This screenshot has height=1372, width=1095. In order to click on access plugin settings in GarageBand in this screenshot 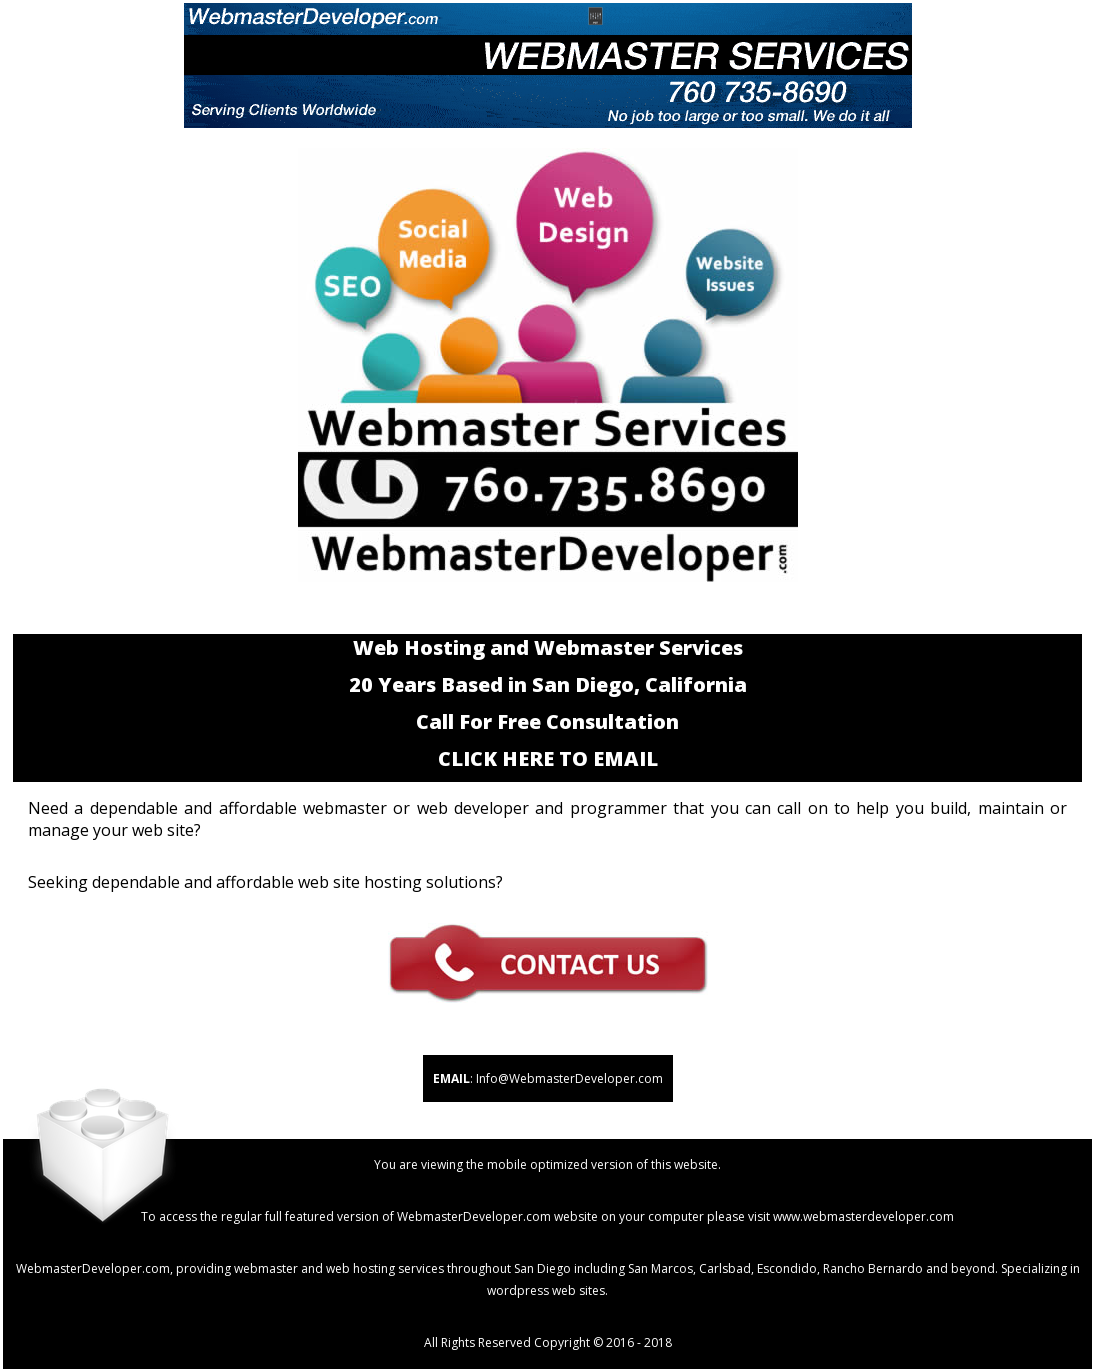, I will do `click(595, 16)`.